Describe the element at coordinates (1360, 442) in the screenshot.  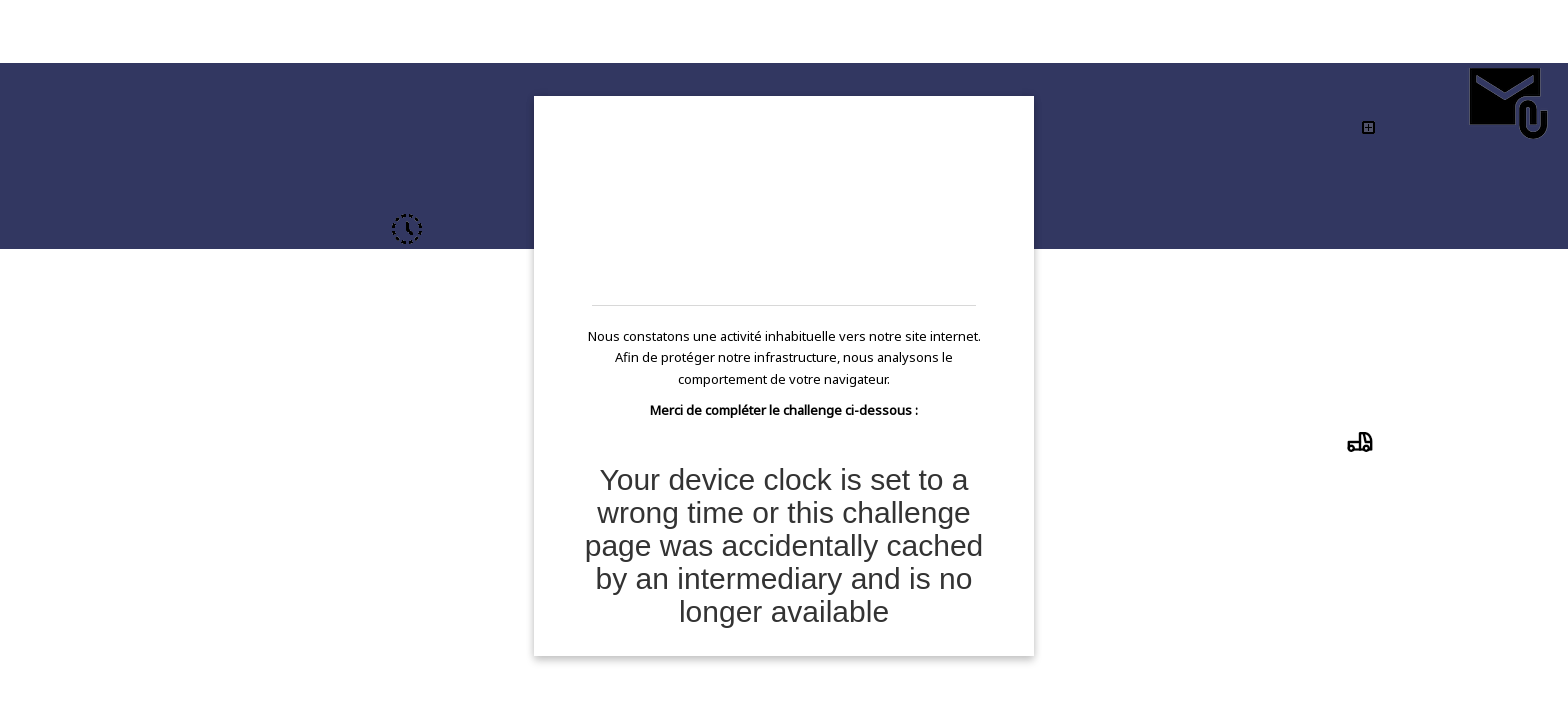
I see `track shipment or delivery status` at that location.